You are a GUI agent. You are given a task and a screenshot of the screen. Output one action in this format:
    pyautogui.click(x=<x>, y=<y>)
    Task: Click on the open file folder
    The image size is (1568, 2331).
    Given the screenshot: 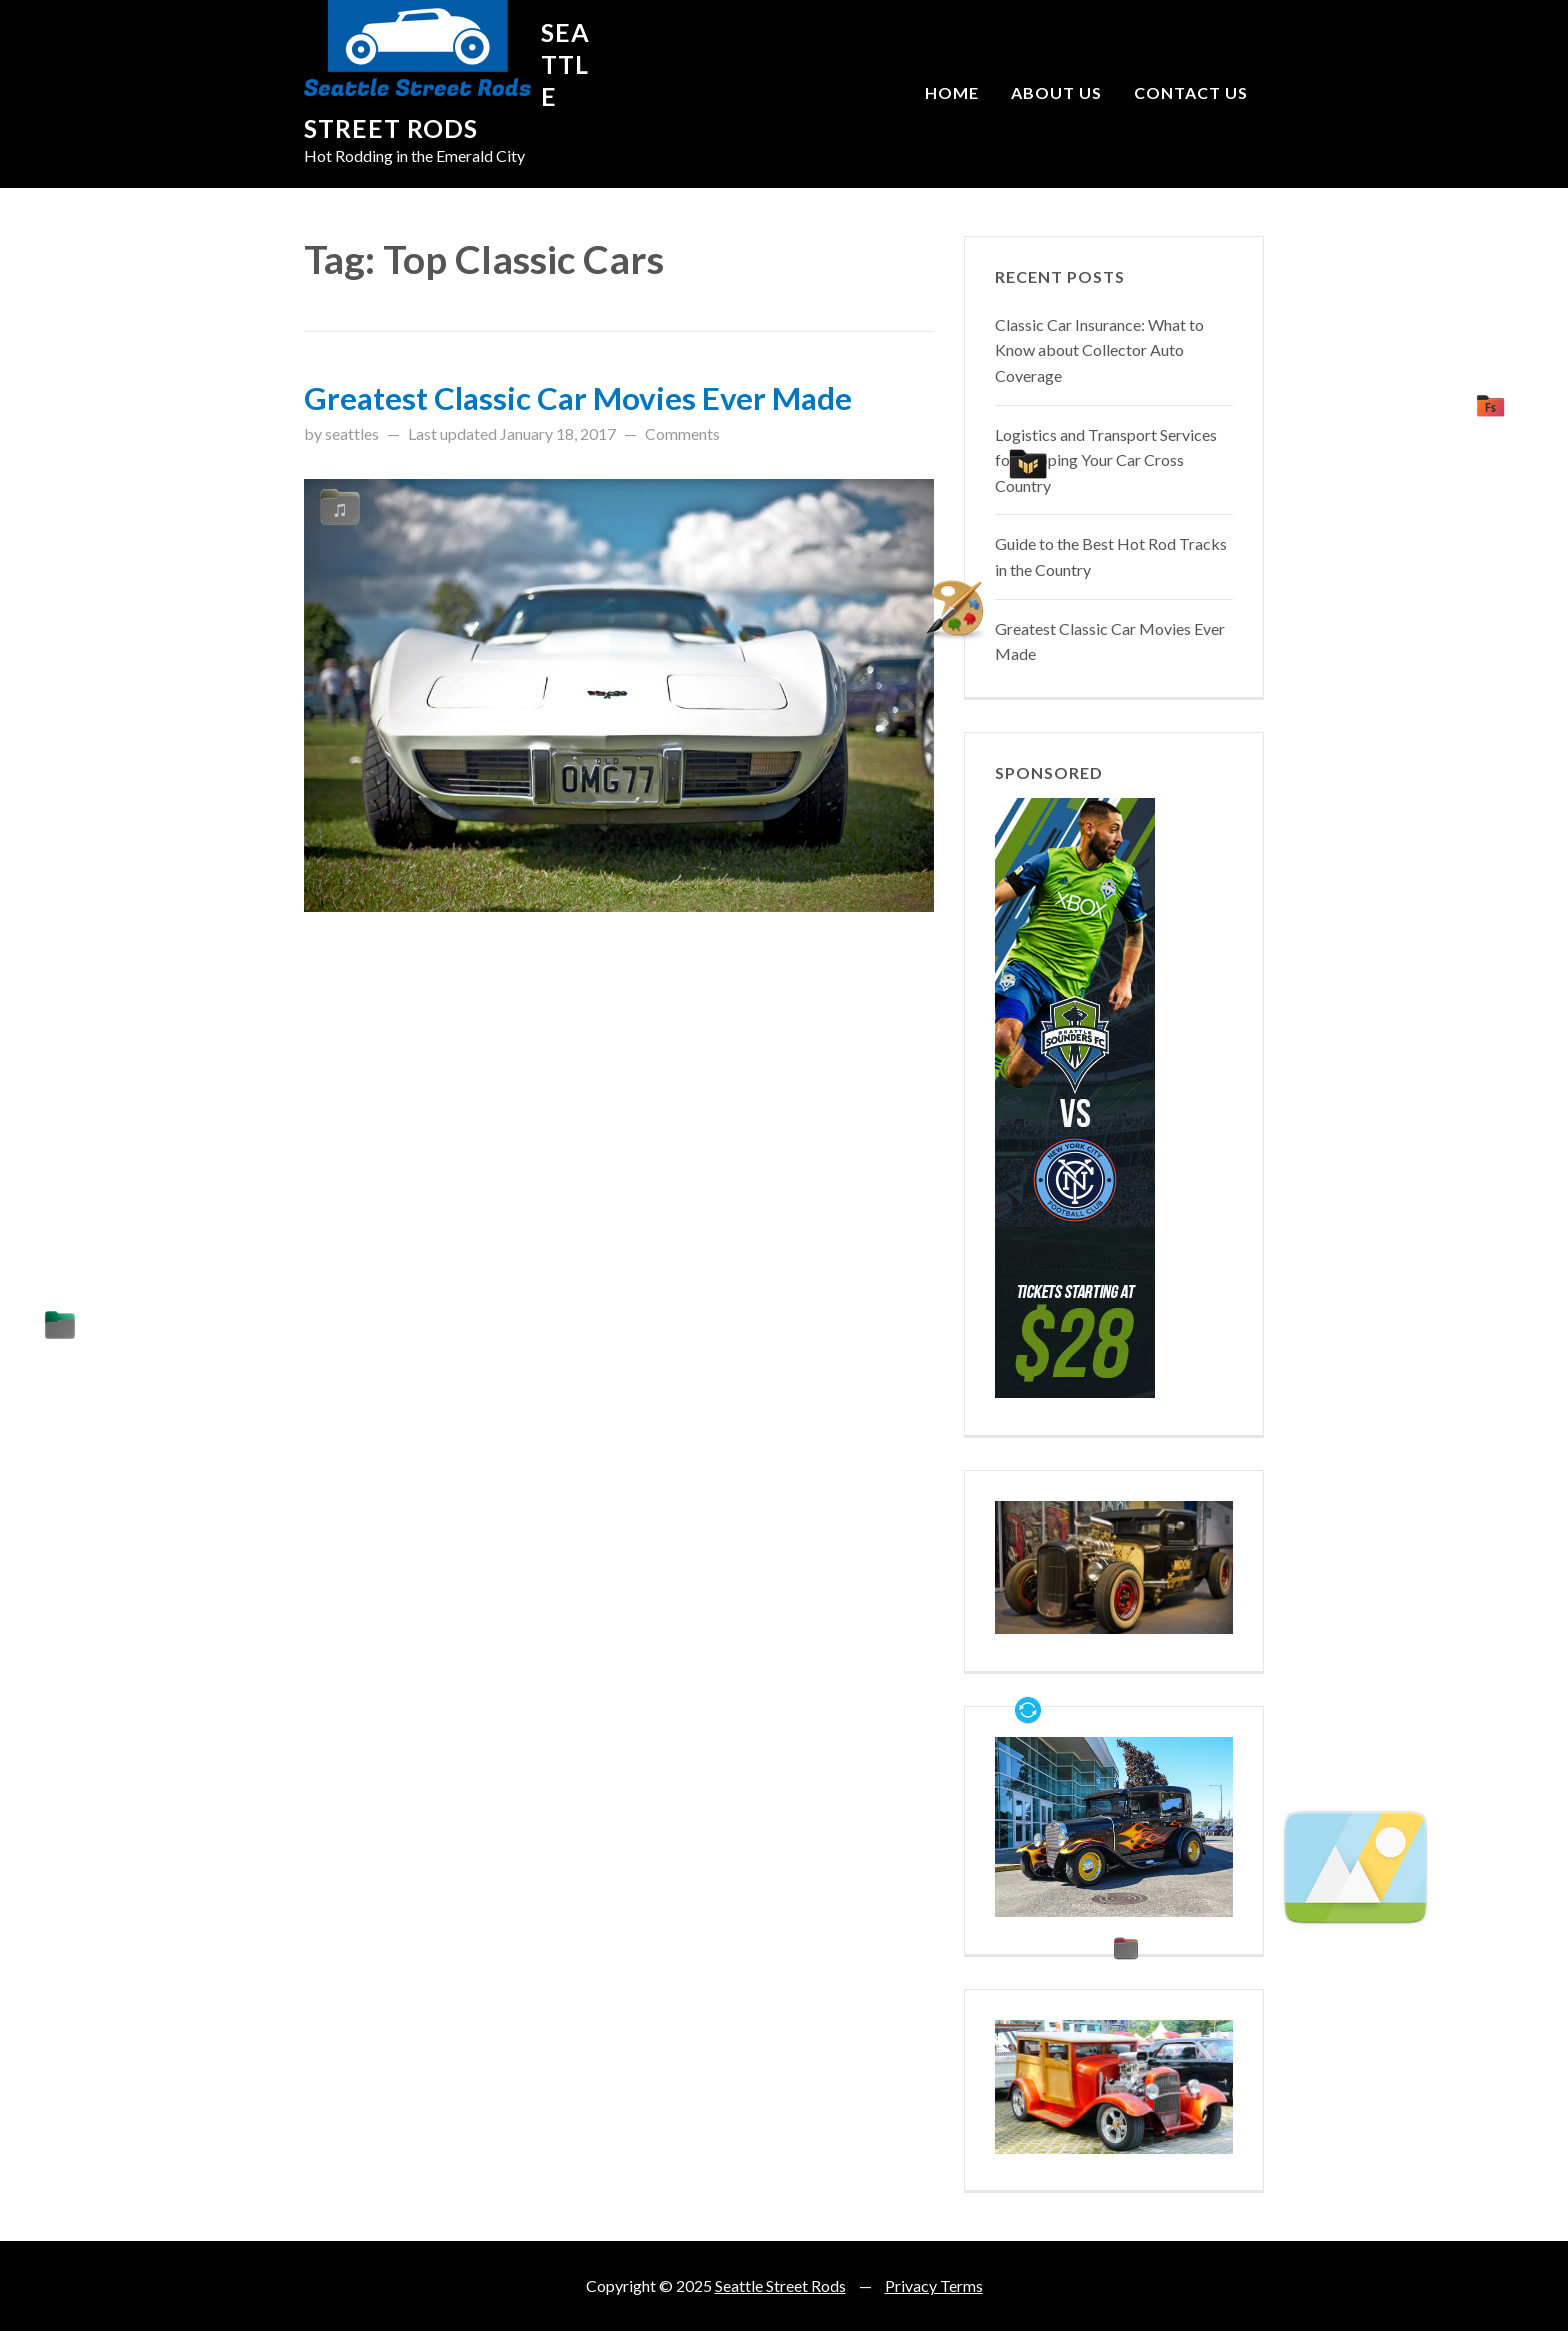 What is the action you would take?
    pyautogui.click(x=1126, y=1948)
    